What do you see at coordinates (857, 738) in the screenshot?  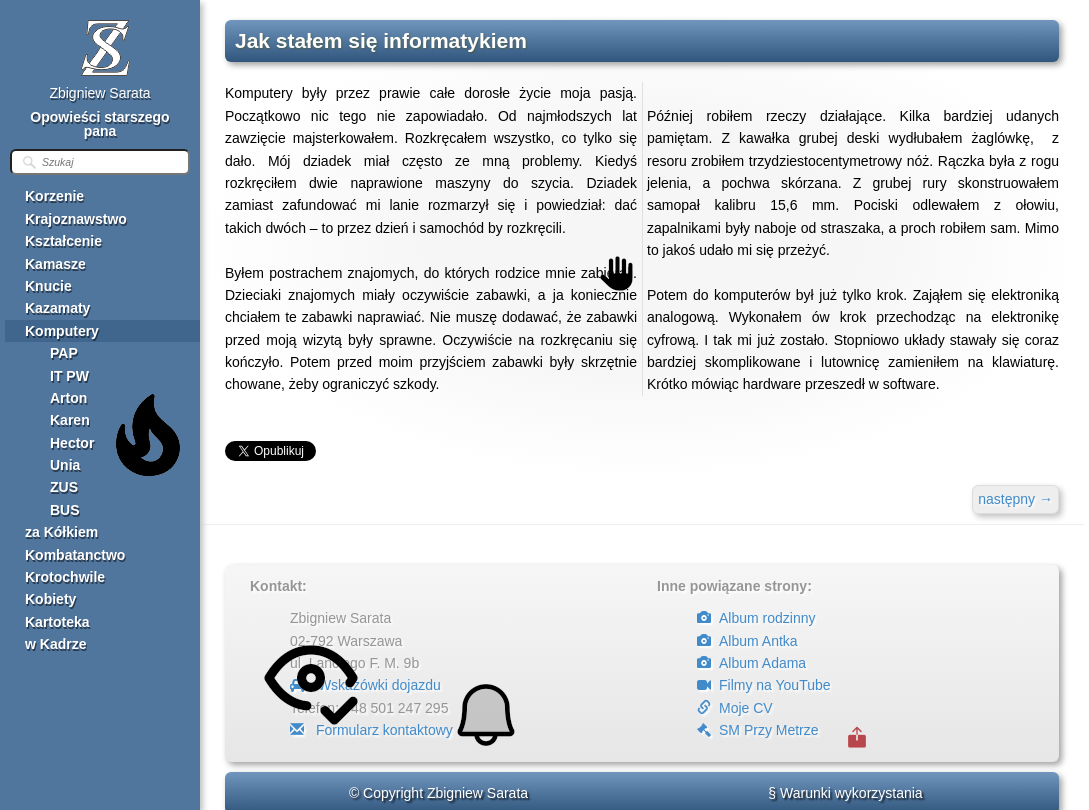 I see `export or upload a file` at bounding box center [857, 738].